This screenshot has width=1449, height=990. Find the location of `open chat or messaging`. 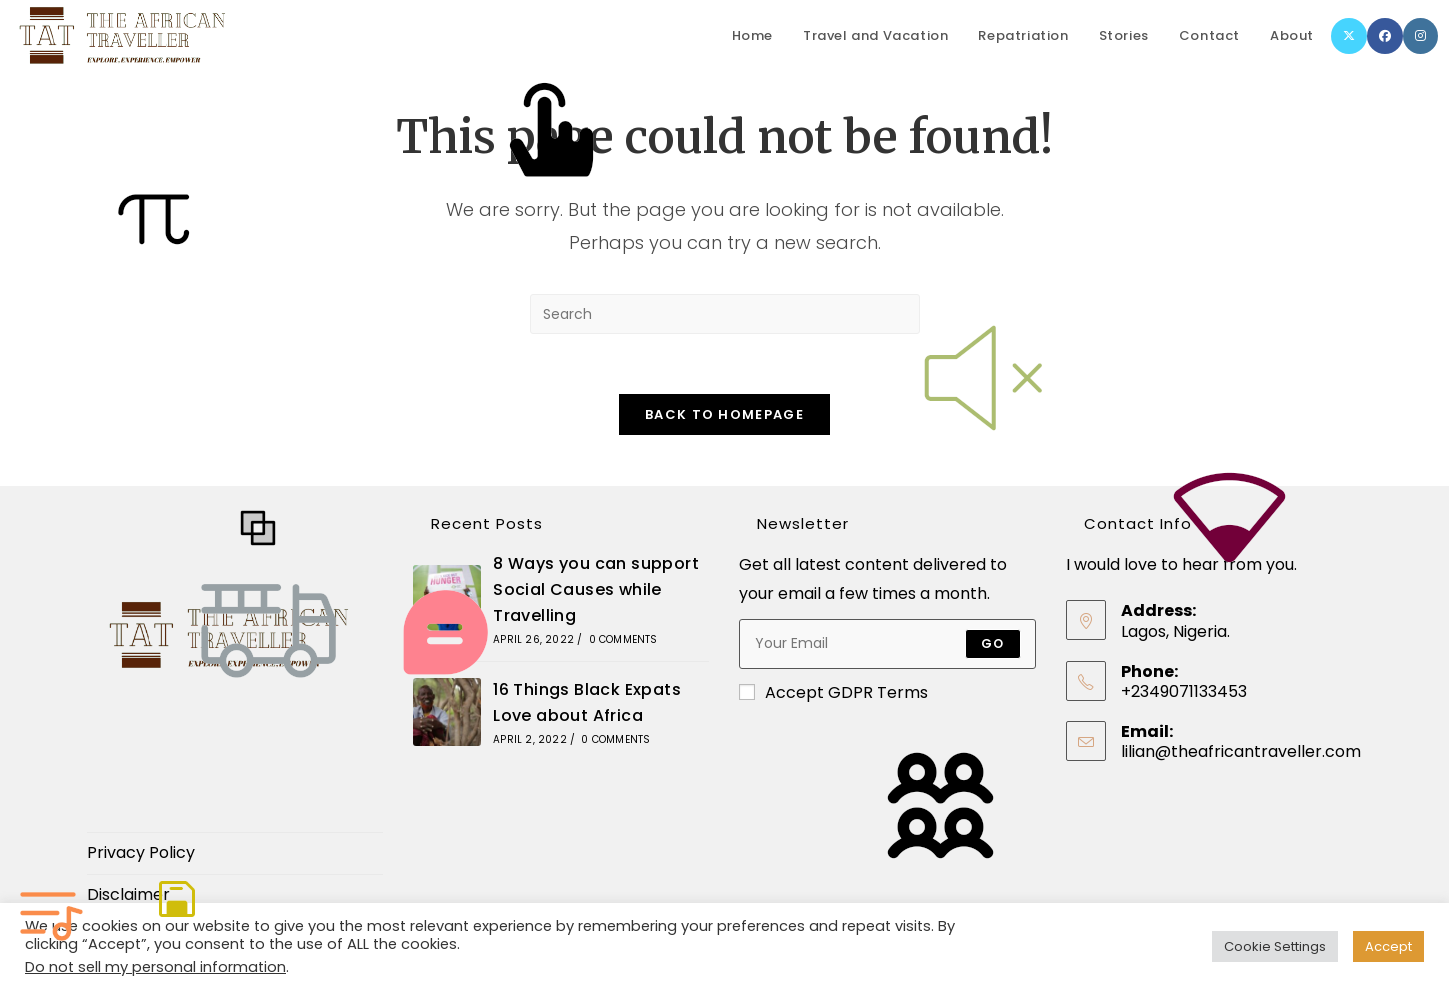

open chat or messaging is located at coordinates (444, 634).